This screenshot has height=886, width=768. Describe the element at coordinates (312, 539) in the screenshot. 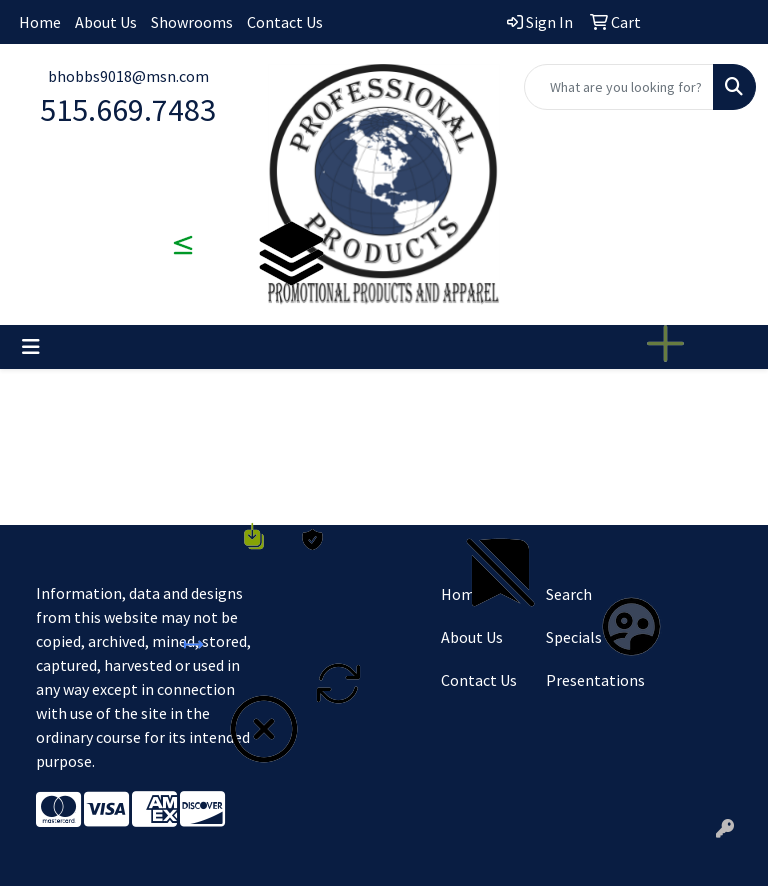

I see `indicates verified or secure status` at that location.